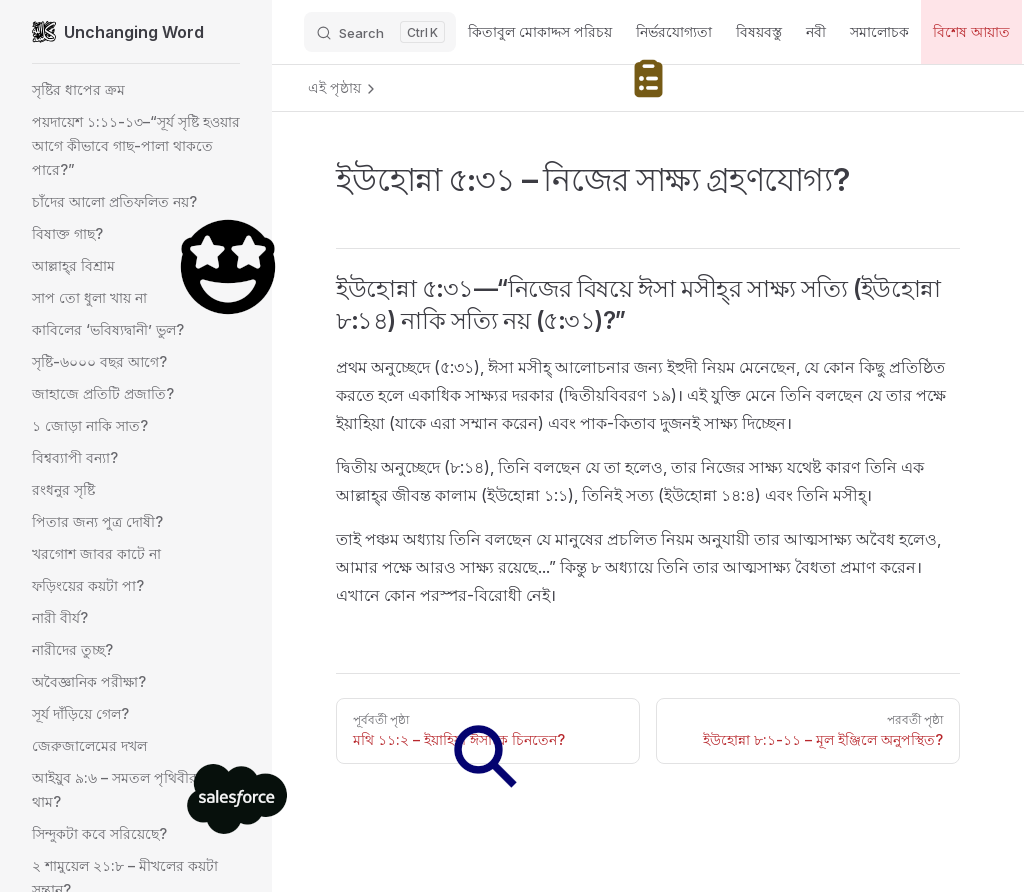 The image size is (1024, 892). I want to click on indicates a top-rated or favorite item, so click(228, 267).